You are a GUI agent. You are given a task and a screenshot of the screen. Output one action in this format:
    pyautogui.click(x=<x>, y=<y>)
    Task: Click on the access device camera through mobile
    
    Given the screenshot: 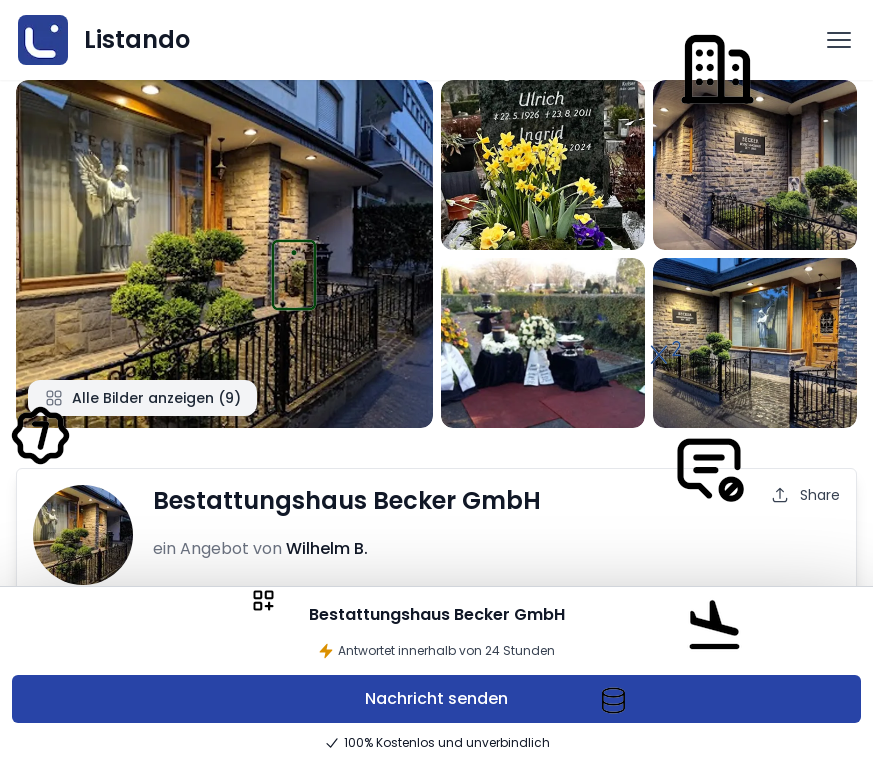 What is the action you would take?
    pyautogui.click(x=294, y=275)
    